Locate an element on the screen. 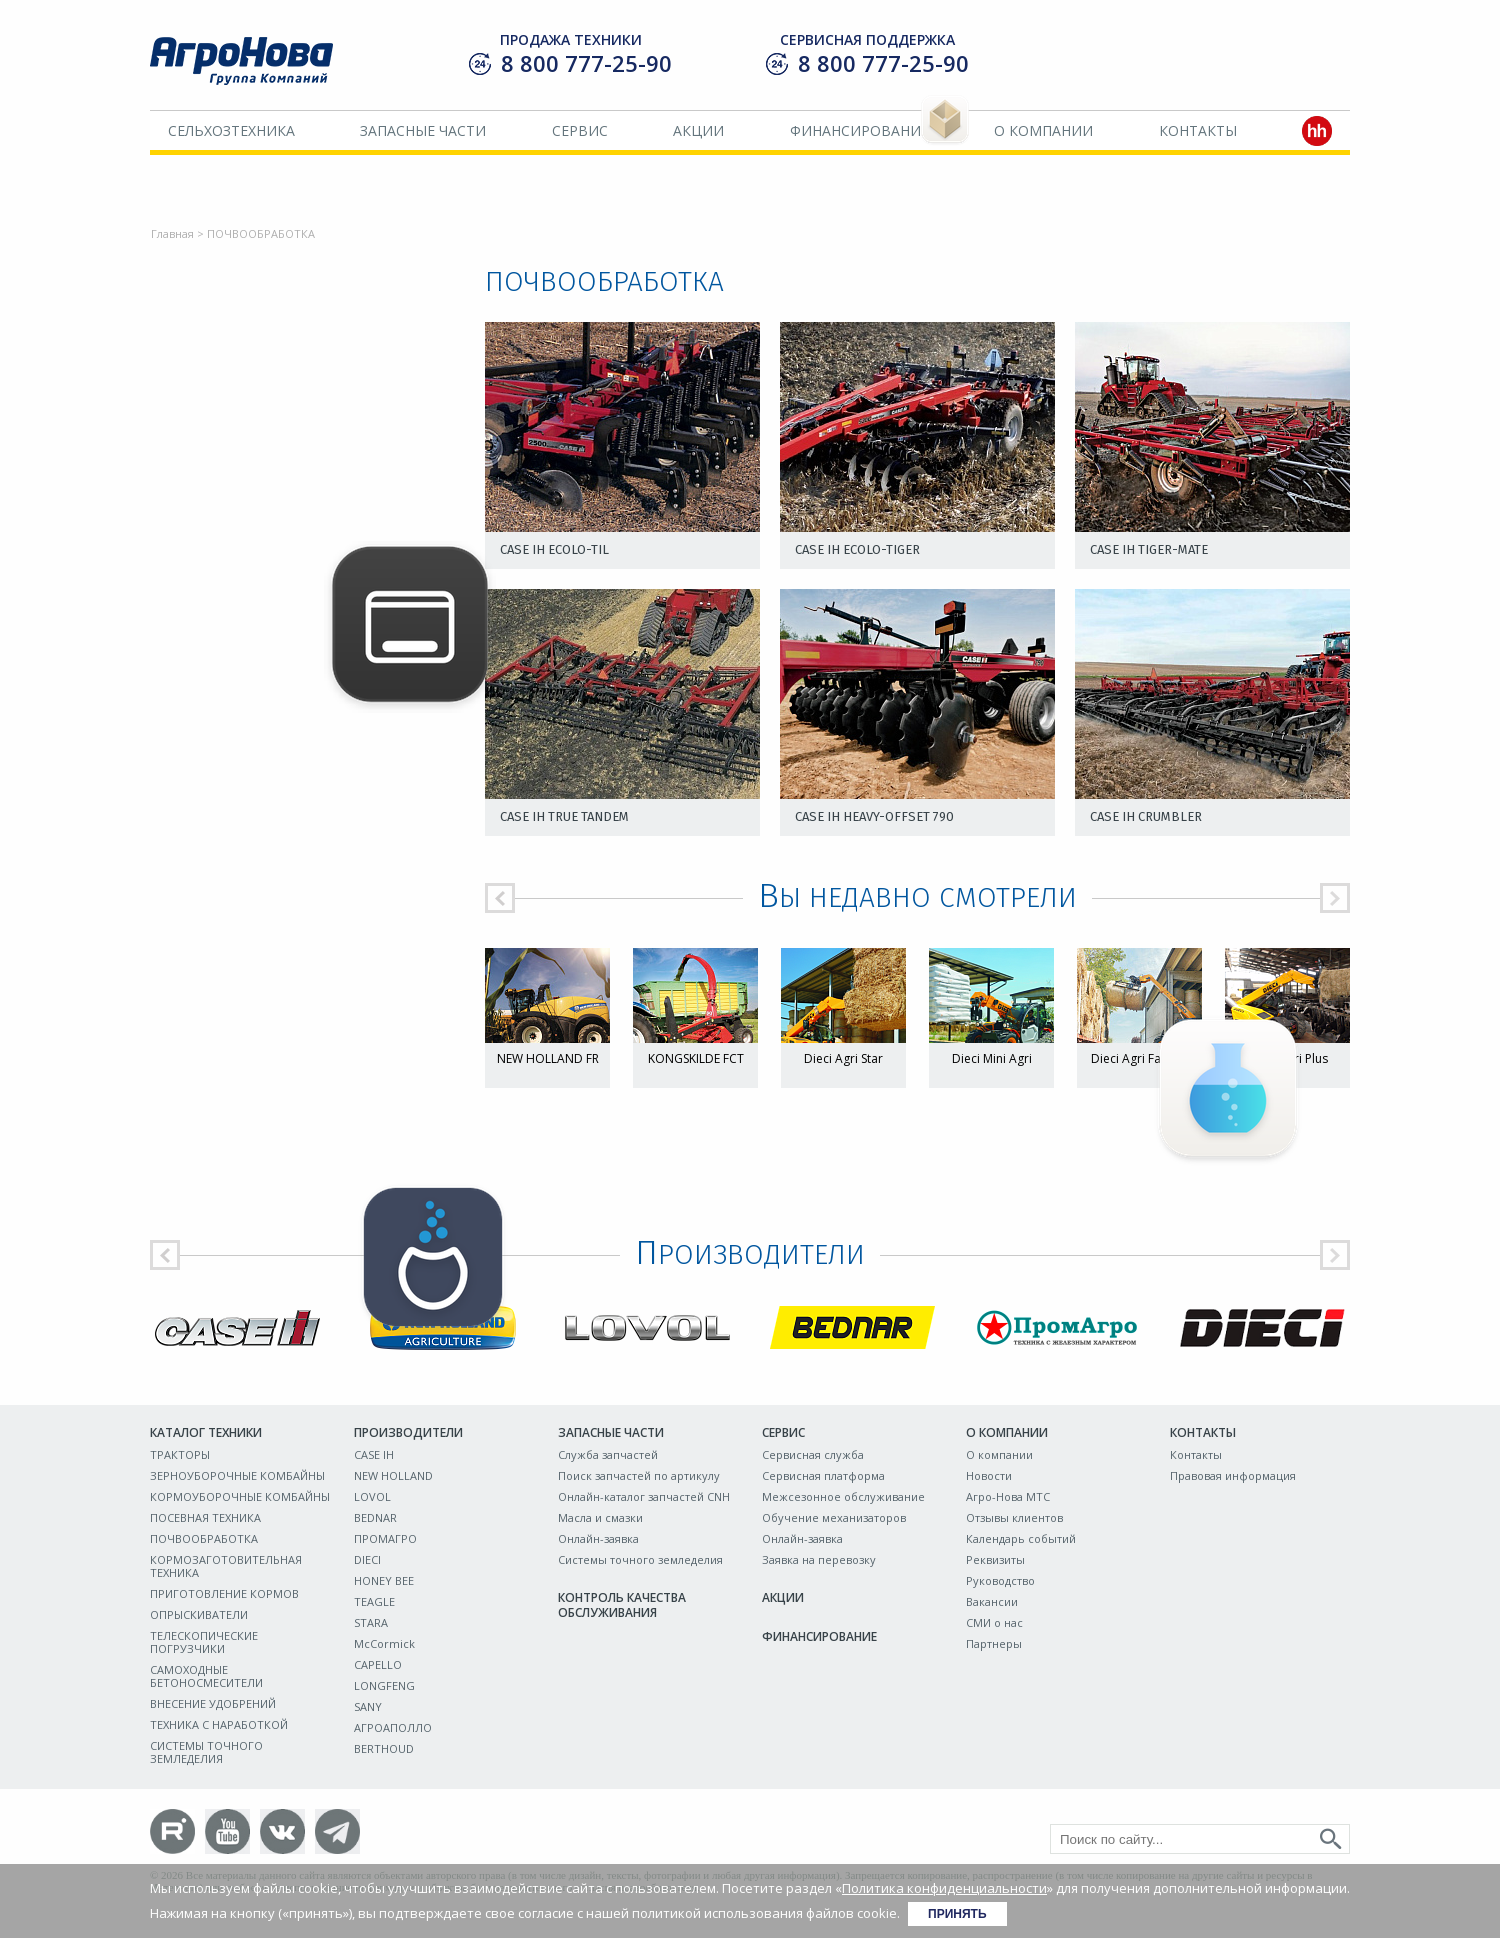 This screenshot has width=1500, height=1938. open mageia linux distribution app is located at coordinates (433, 1257).